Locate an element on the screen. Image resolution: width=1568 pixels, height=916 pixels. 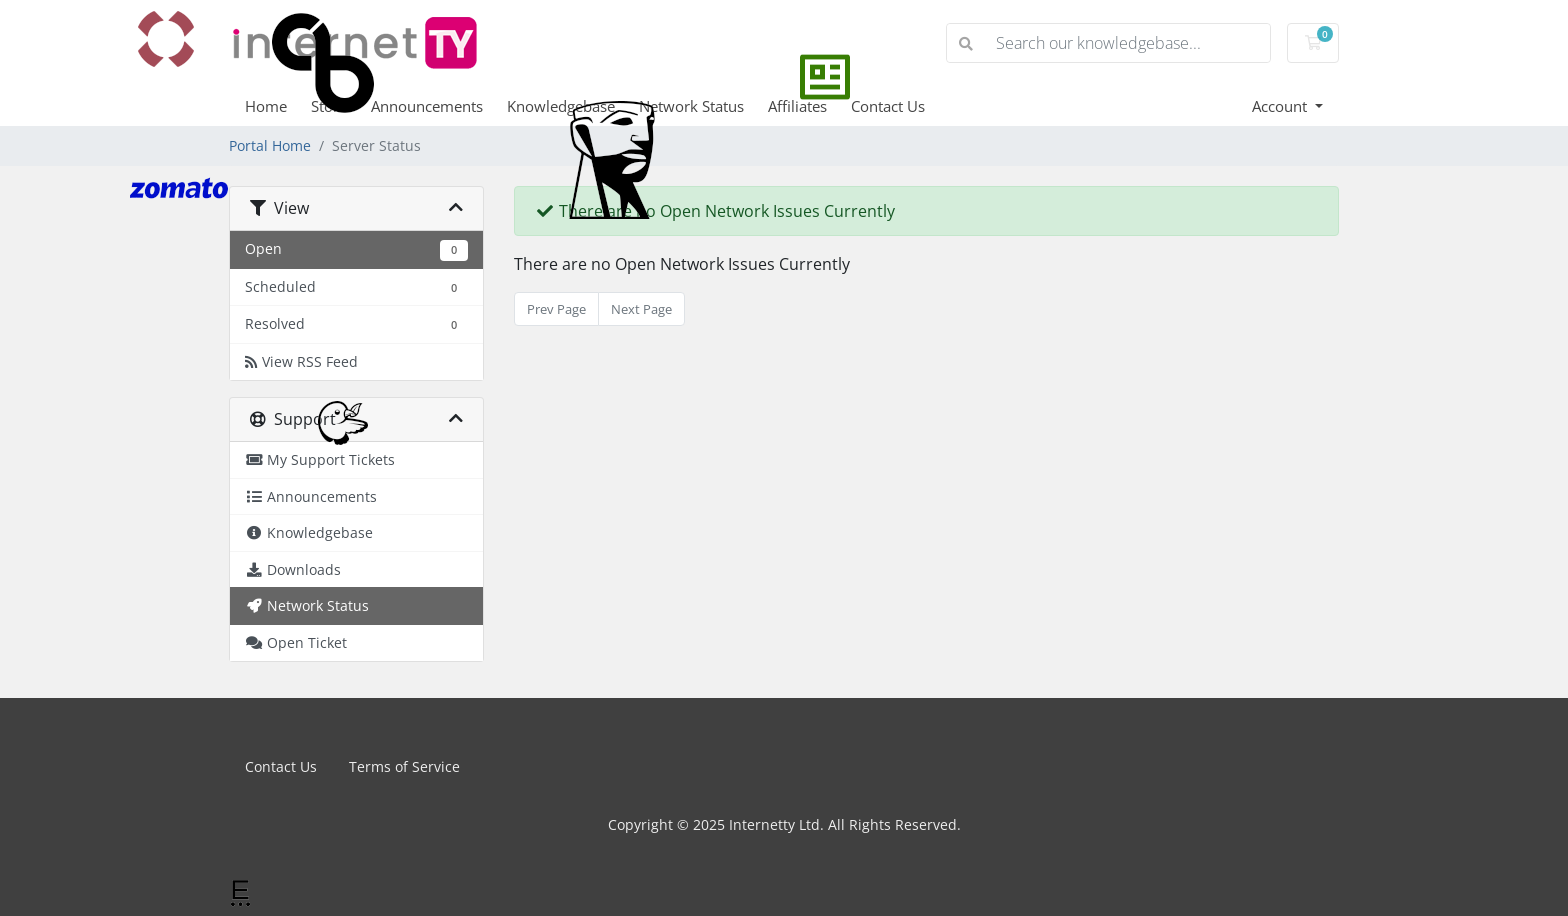
bower package manager logo is located at coordinates (343, 423).